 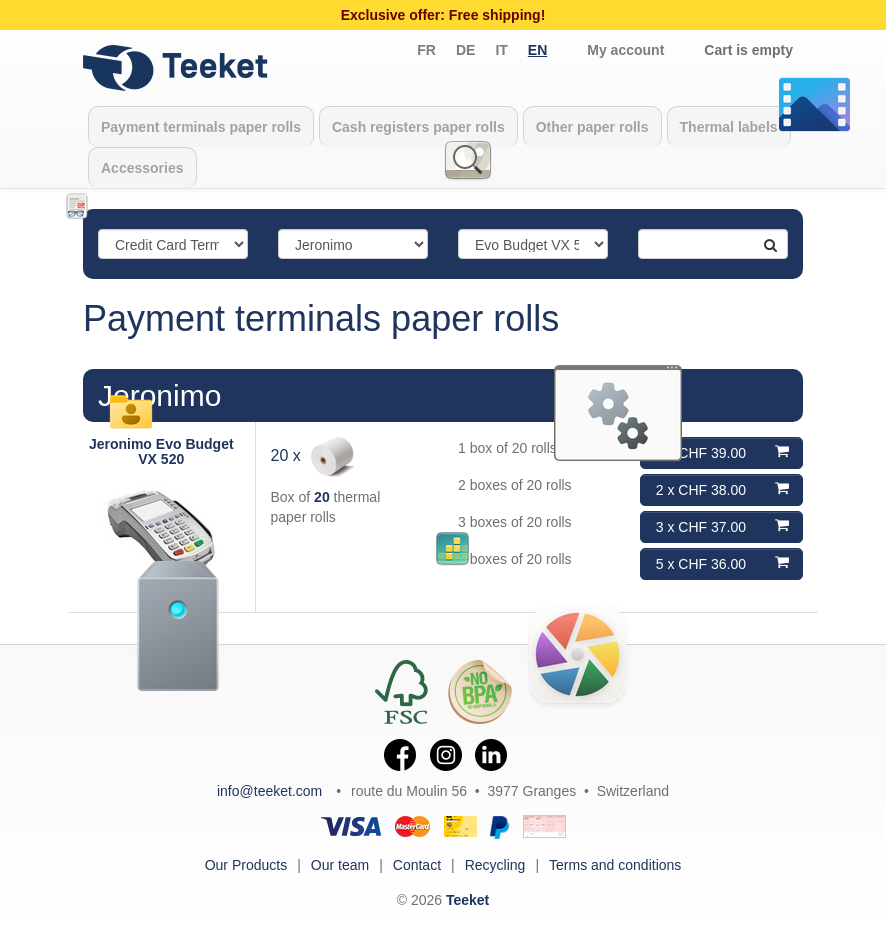 What do you see at coordinates (131, 413) in the screenshot?
I see `open your personal user folder` at bounding box center [131, 413].